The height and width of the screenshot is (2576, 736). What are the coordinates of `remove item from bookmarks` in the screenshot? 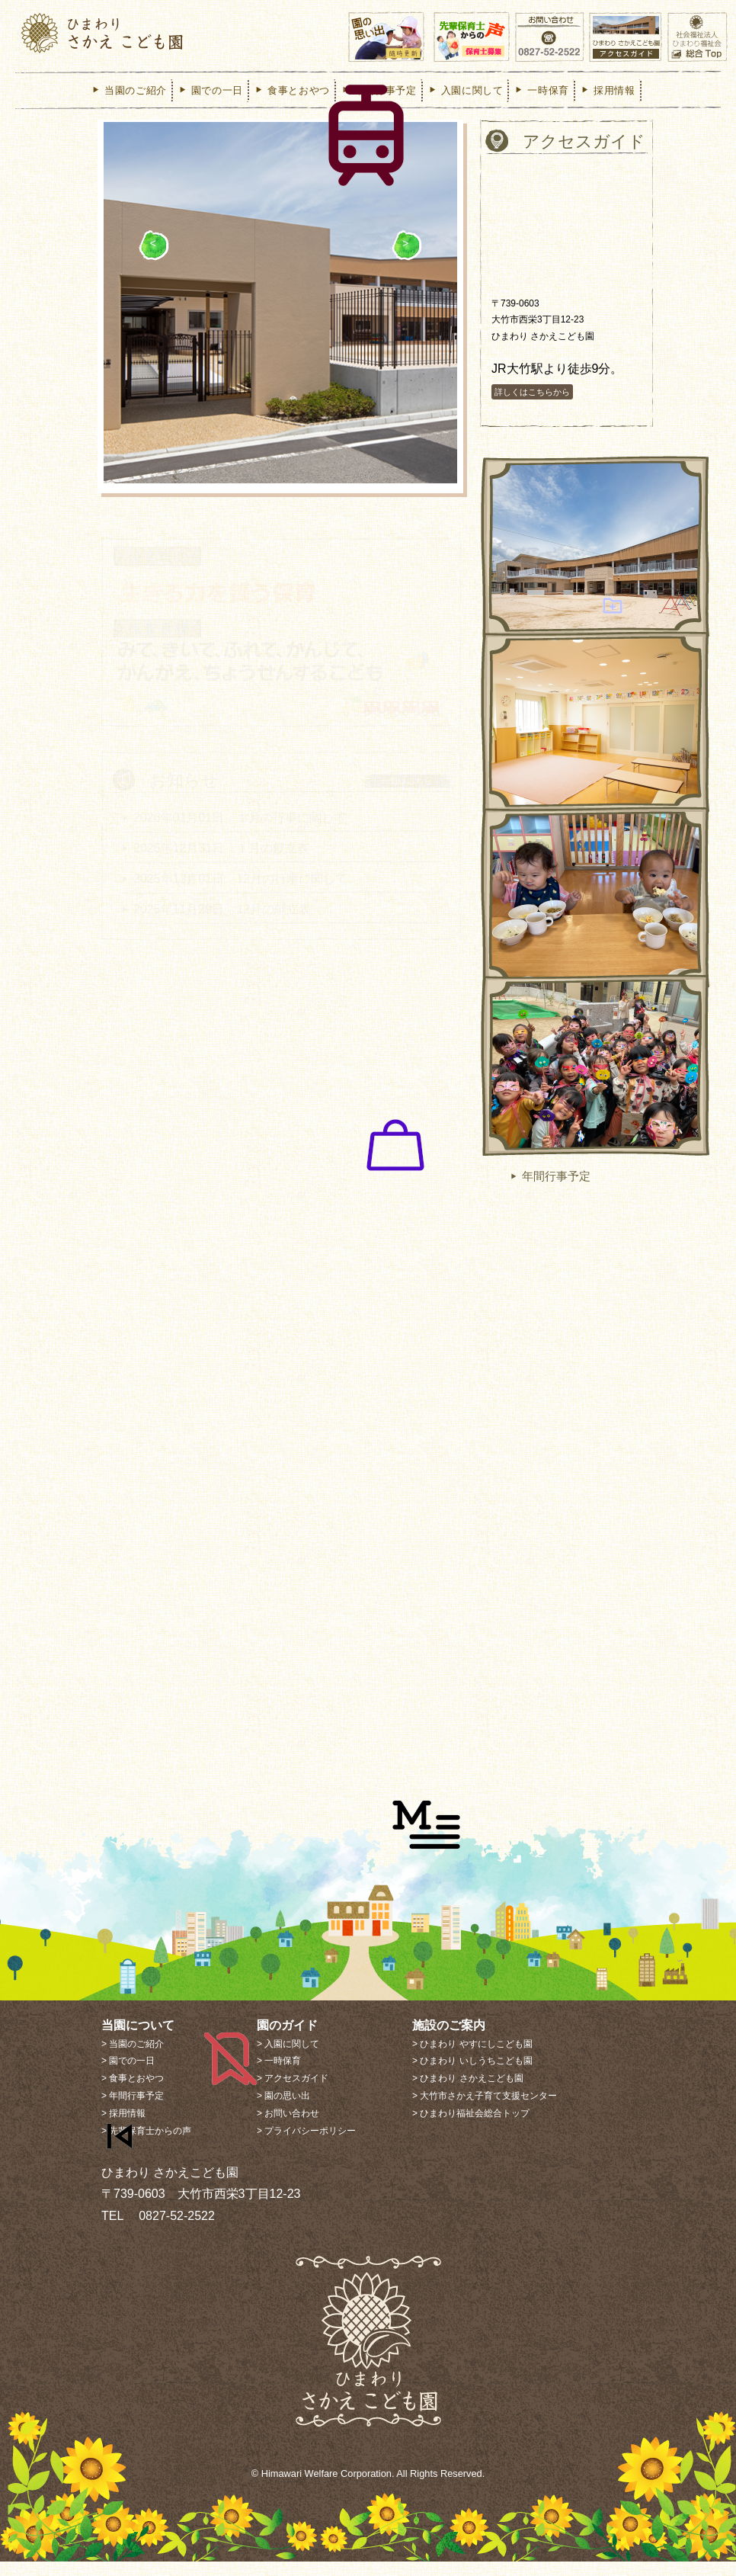 It's located at (230, 2058).